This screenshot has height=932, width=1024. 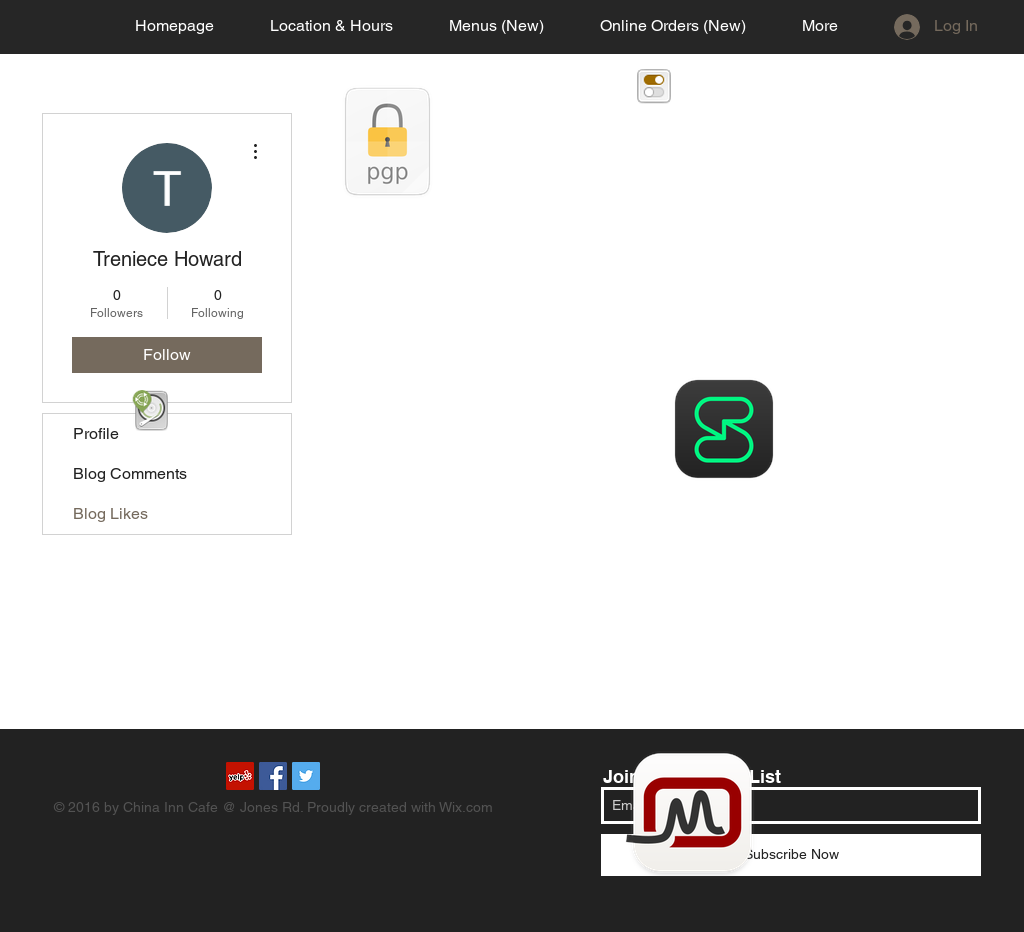 What do you see at coordinates (387, 141) in the screenshot?
I see `a pgp-encrypted file` at bounding box center [387, 141].